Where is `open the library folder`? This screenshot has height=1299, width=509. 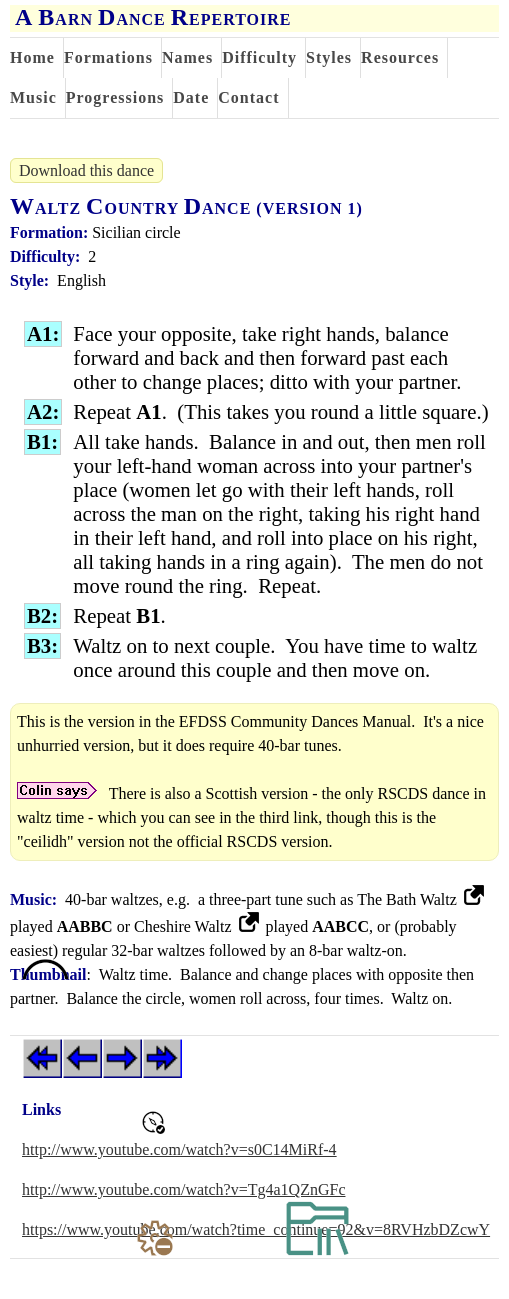 open the library folder is located at coordinates (317, 1228).